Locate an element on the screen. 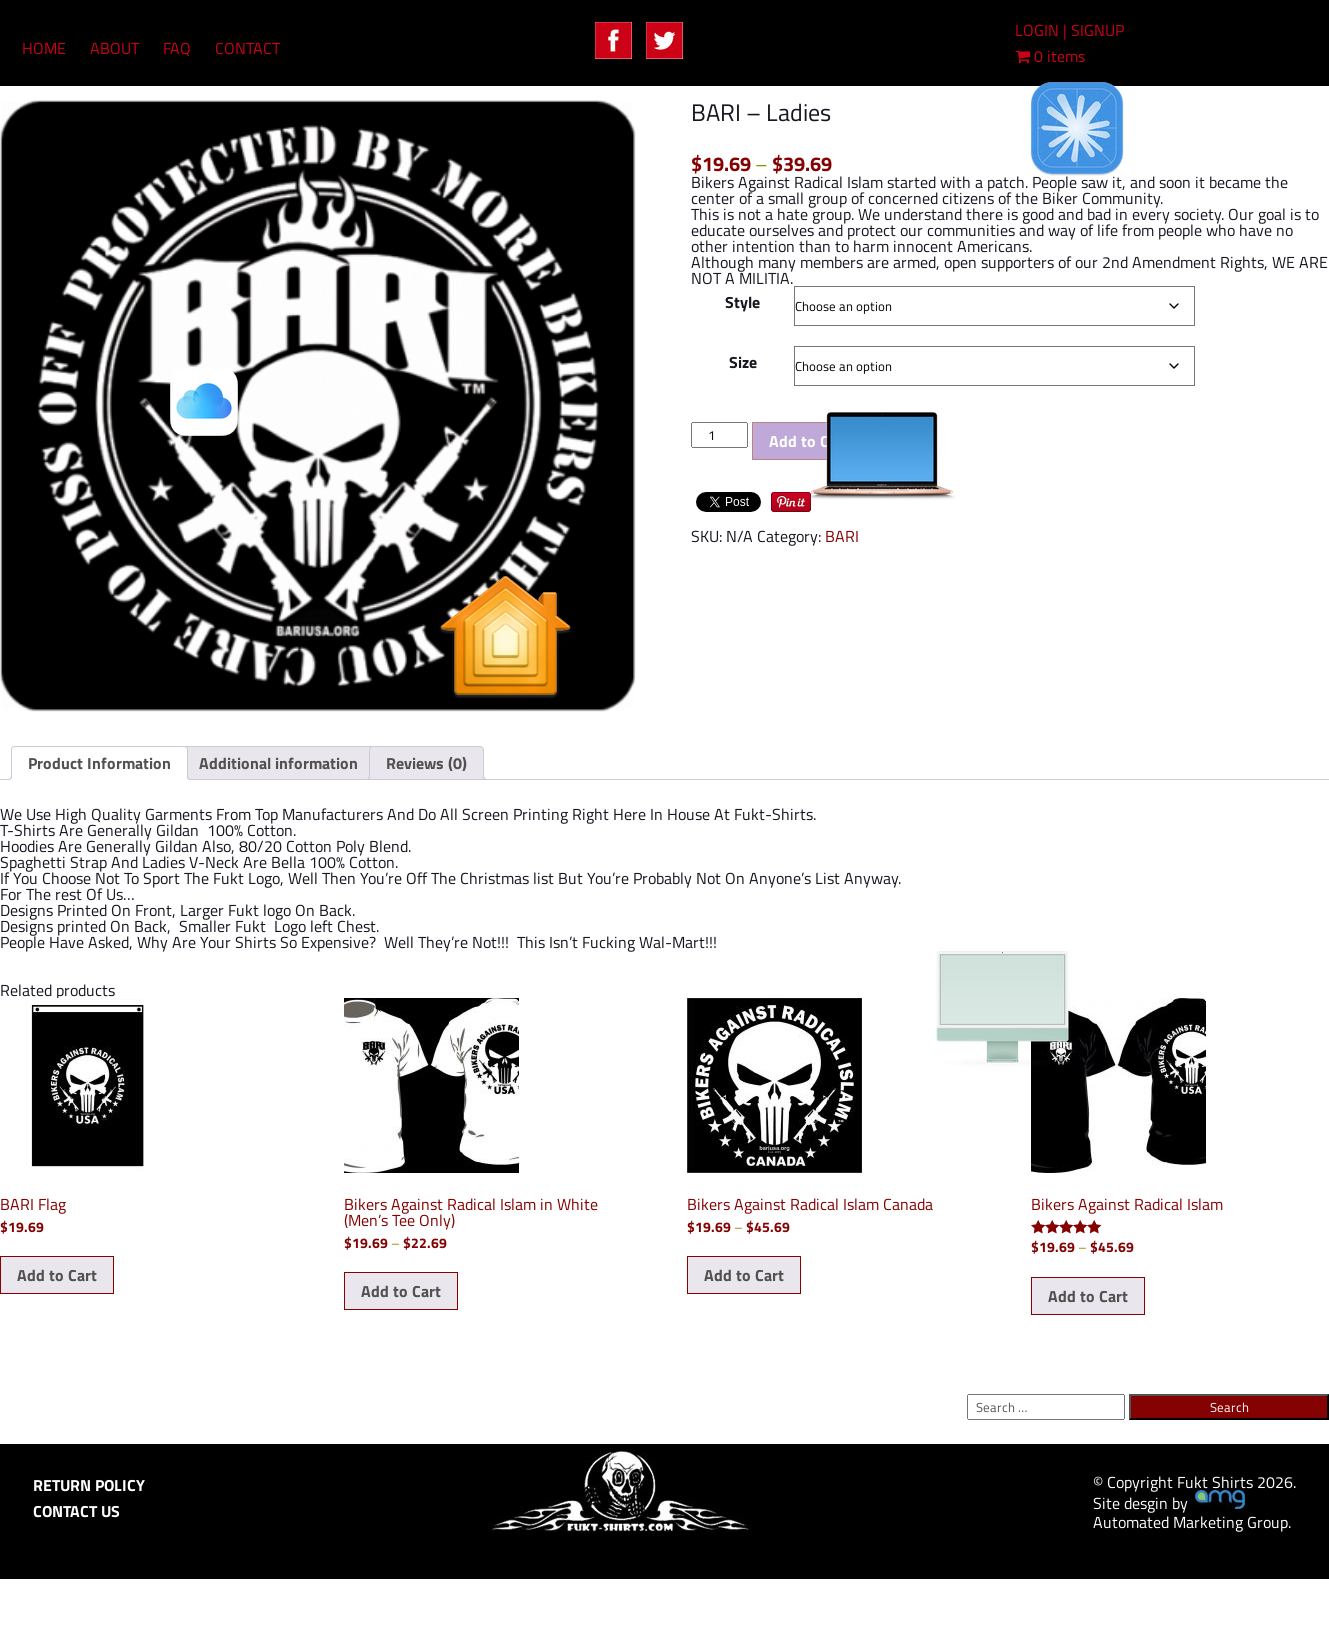 This screenshot has width=1329, height=1629. open the Books app is located at coordinates (470, 1314).